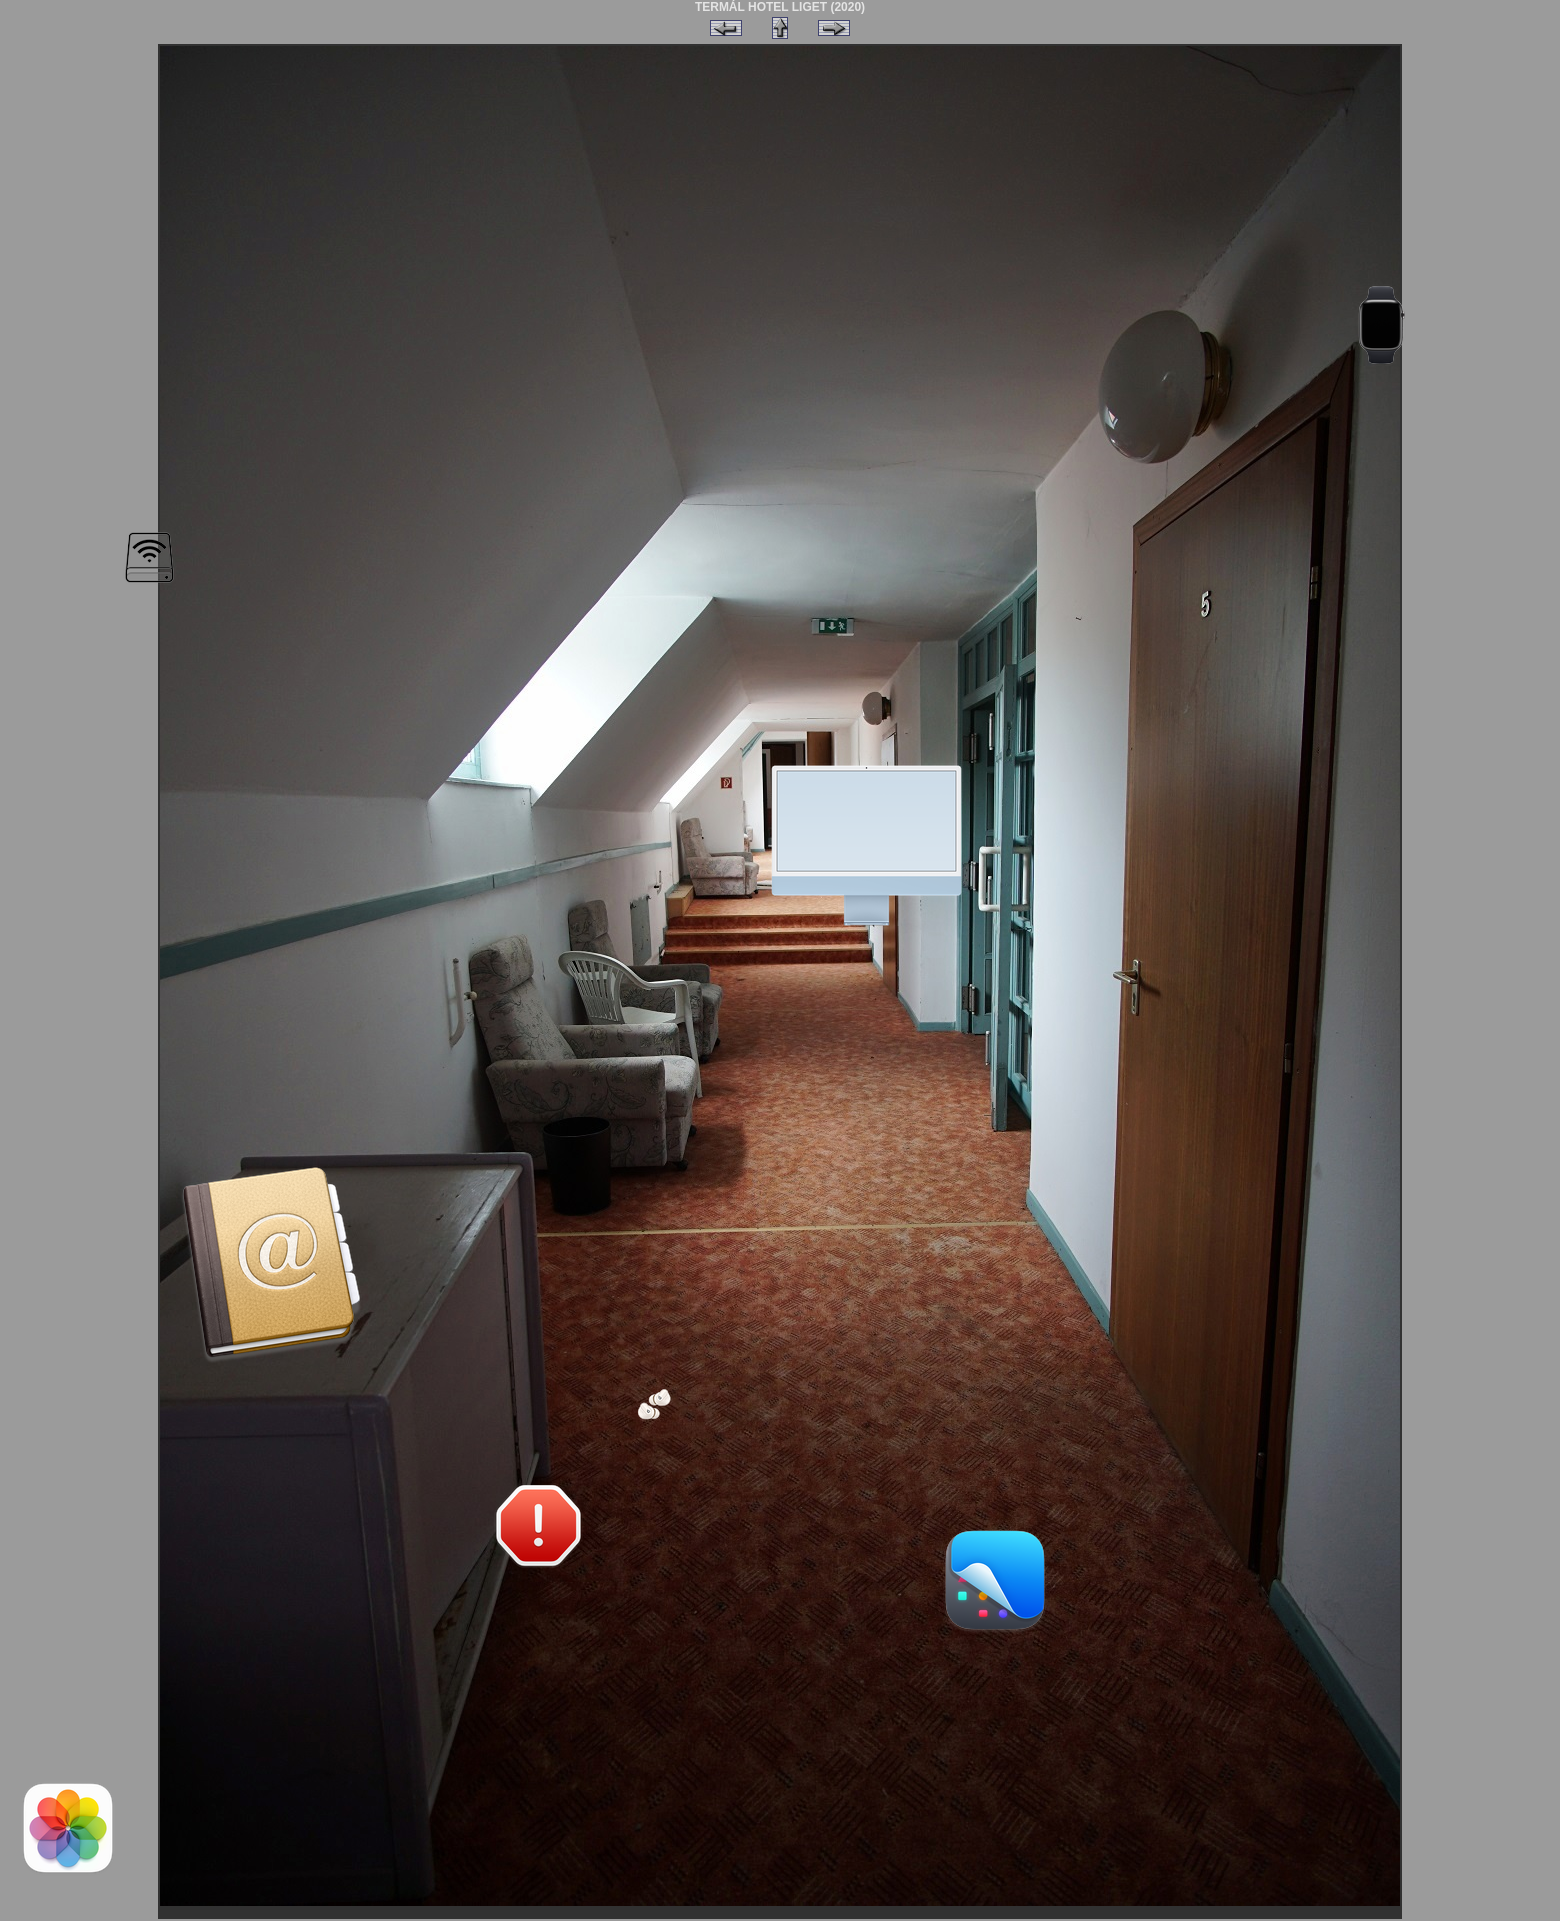 The width and height of the screenshot is (1560, 1921). What do you see at coordinates (995, 1580) in the screenshot?
I see `open CleanShot X screen capture app` at bounding box center [995, 1580].